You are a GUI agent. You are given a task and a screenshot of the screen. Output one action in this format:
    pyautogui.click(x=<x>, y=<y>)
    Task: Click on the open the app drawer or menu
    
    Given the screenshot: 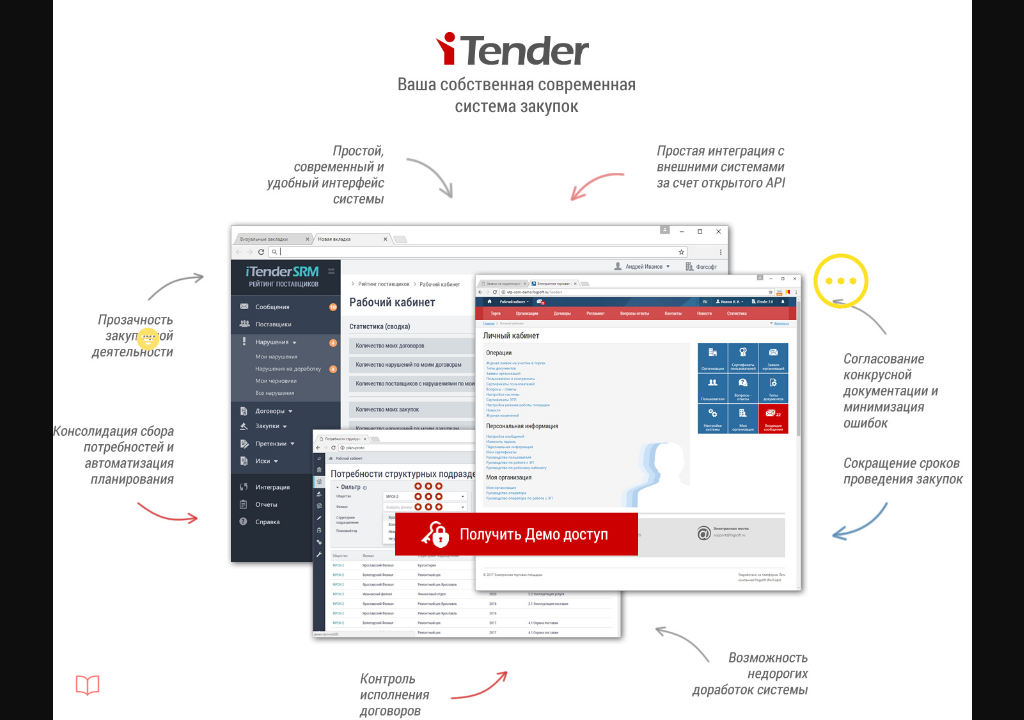 What is the action you would take?
    pyautogui.click(x=428, y=496)
    